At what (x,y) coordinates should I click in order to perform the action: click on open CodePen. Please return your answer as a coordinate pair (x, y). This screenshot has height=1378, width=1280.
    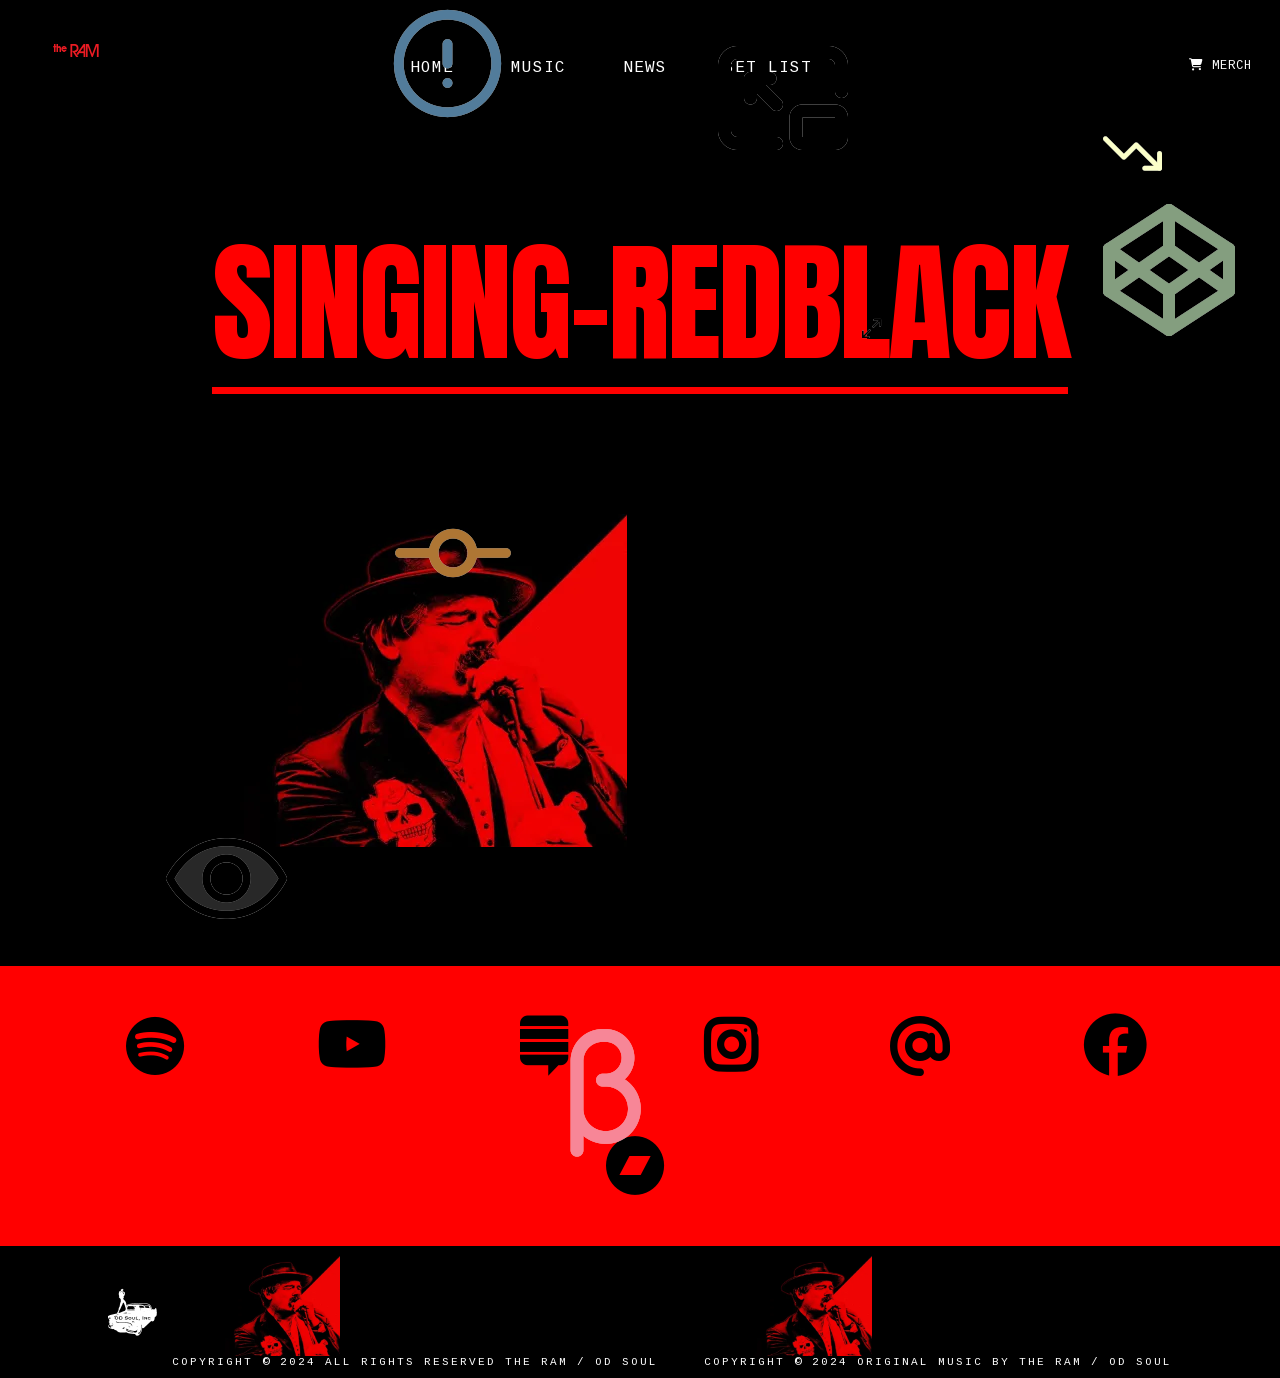
    Looking at the image, I should click on (1169, 270).